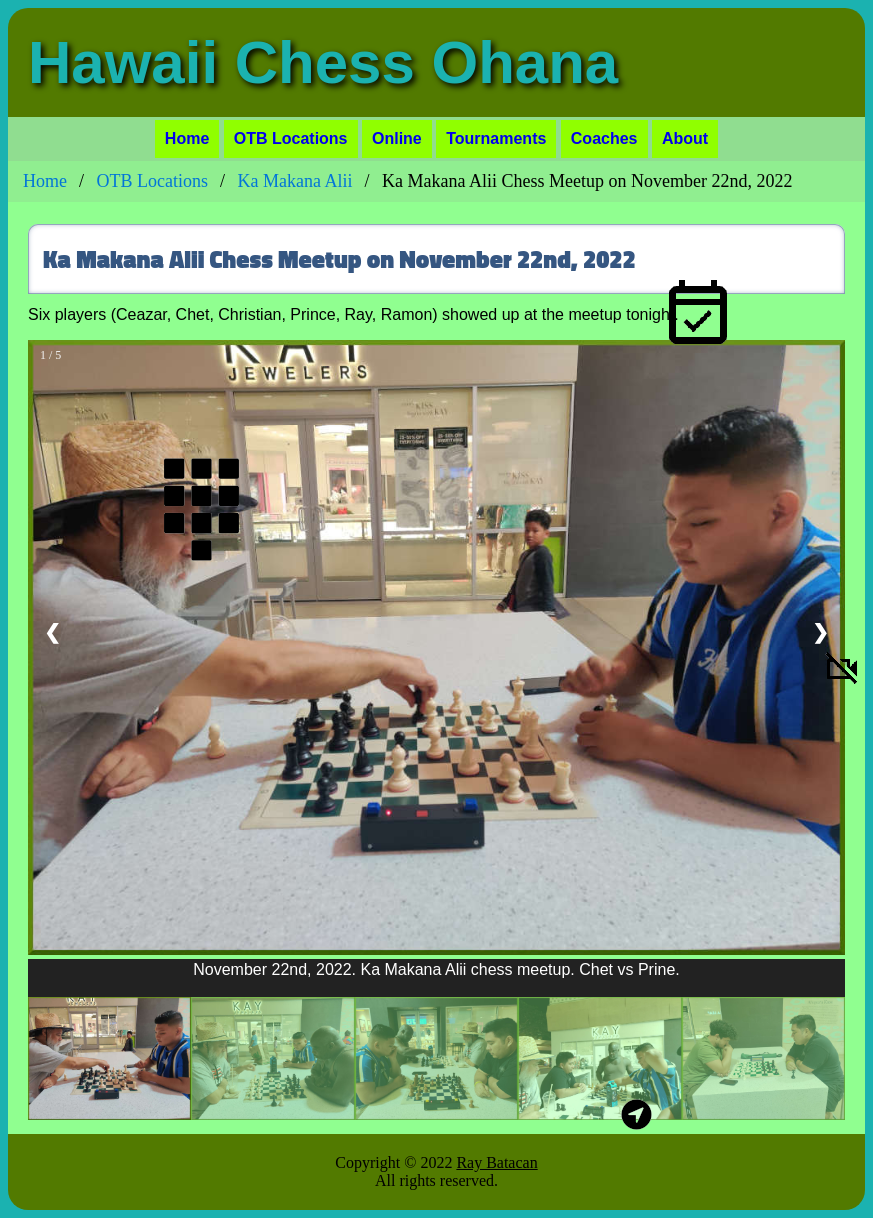 This screenshot has height=1218, width=873. I want to click on tap to navigate to current location, so click(636, 1114).